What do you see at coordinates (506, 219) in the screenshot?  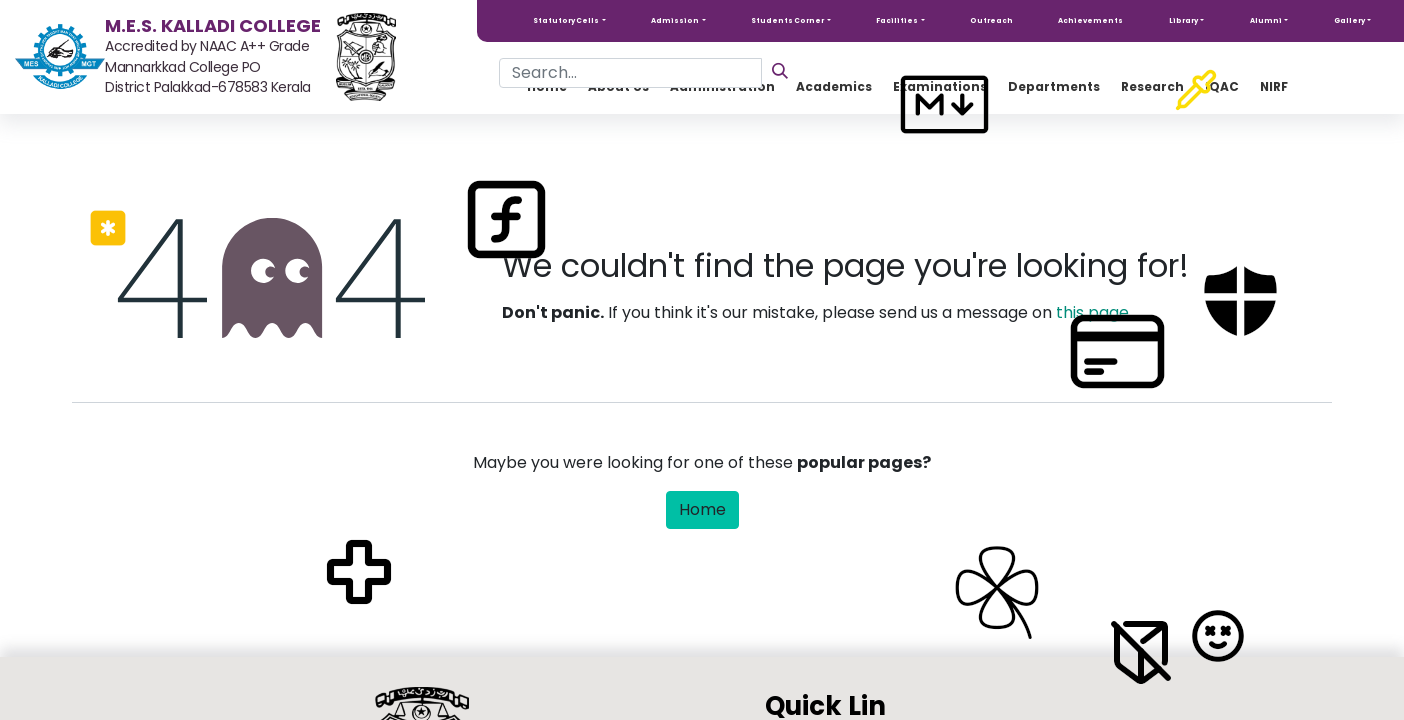 I see `access mathematical functions or formulas` at bounding box center [506, 219].